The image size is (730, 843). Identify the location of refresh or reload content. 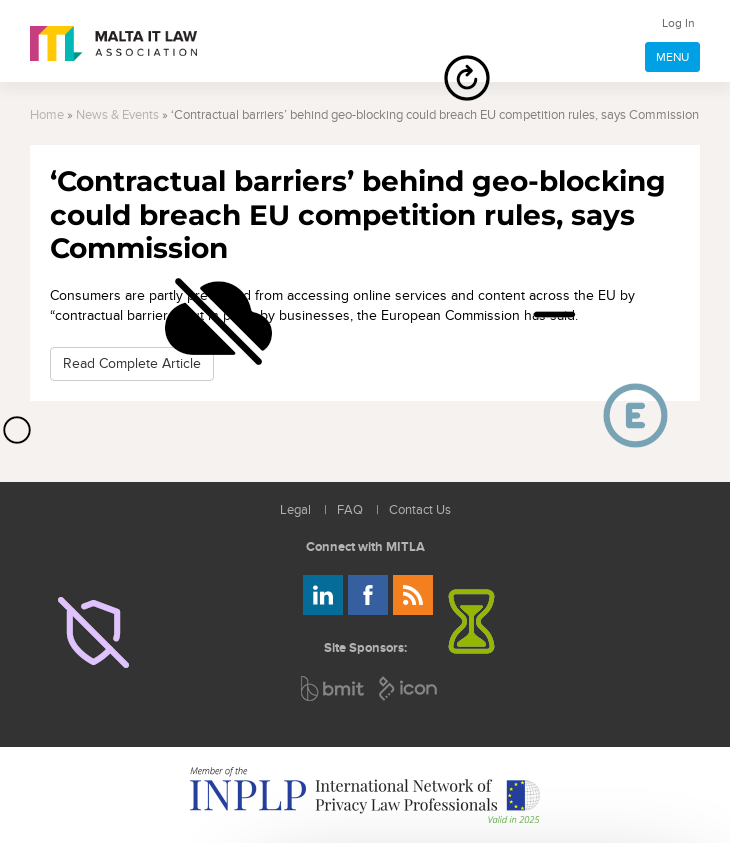
(467, 78).